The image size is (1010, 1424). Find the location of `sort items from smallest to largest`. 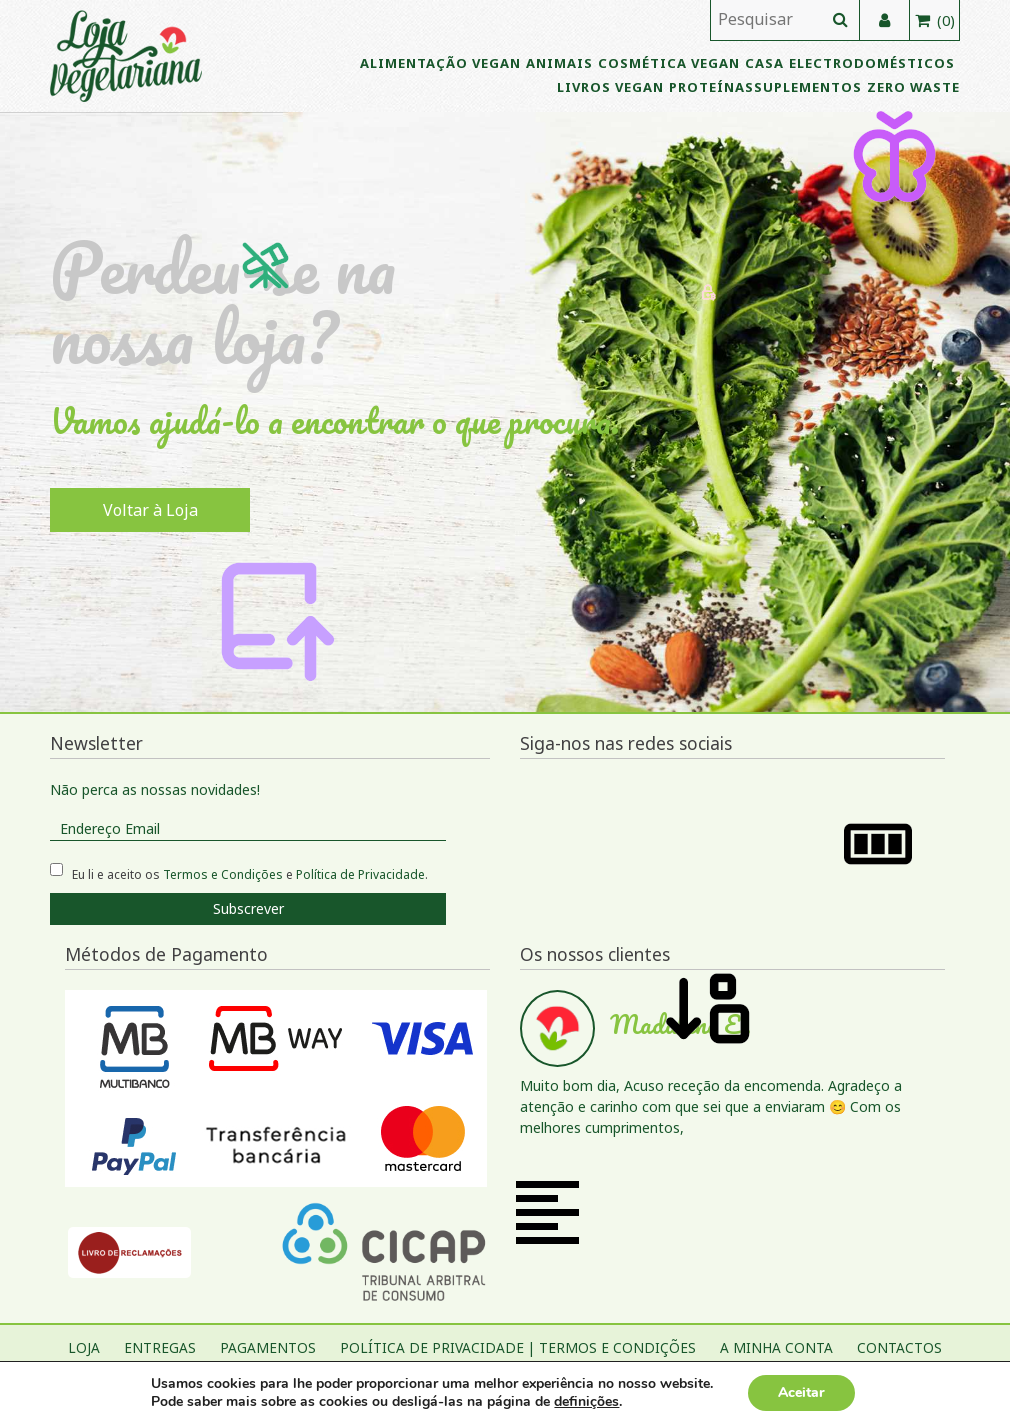

sort items from smallest to largest is located at coordinates (705, 1008).